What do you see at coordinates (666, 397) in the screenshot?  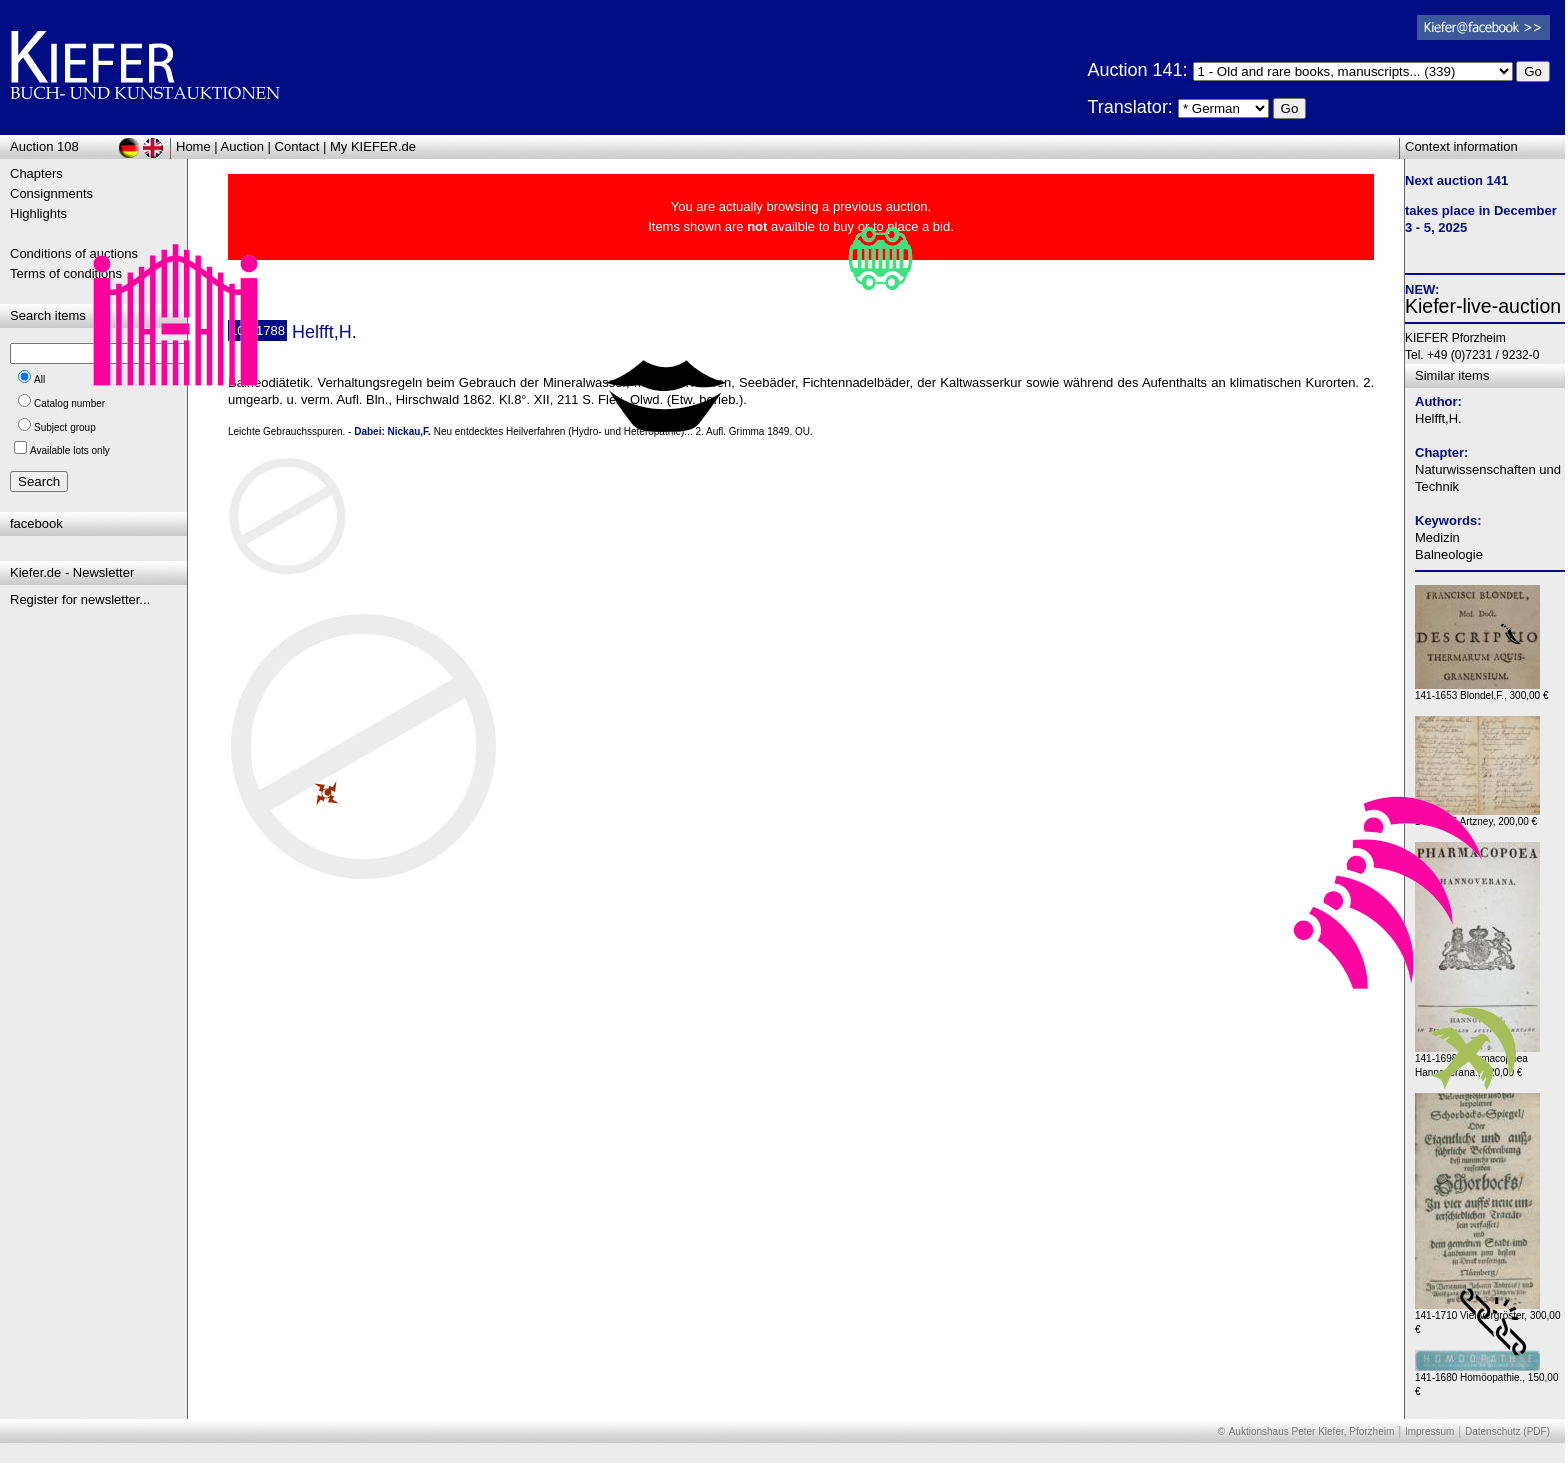 I see `access voice or speech features` at bounding box center [666, 397].